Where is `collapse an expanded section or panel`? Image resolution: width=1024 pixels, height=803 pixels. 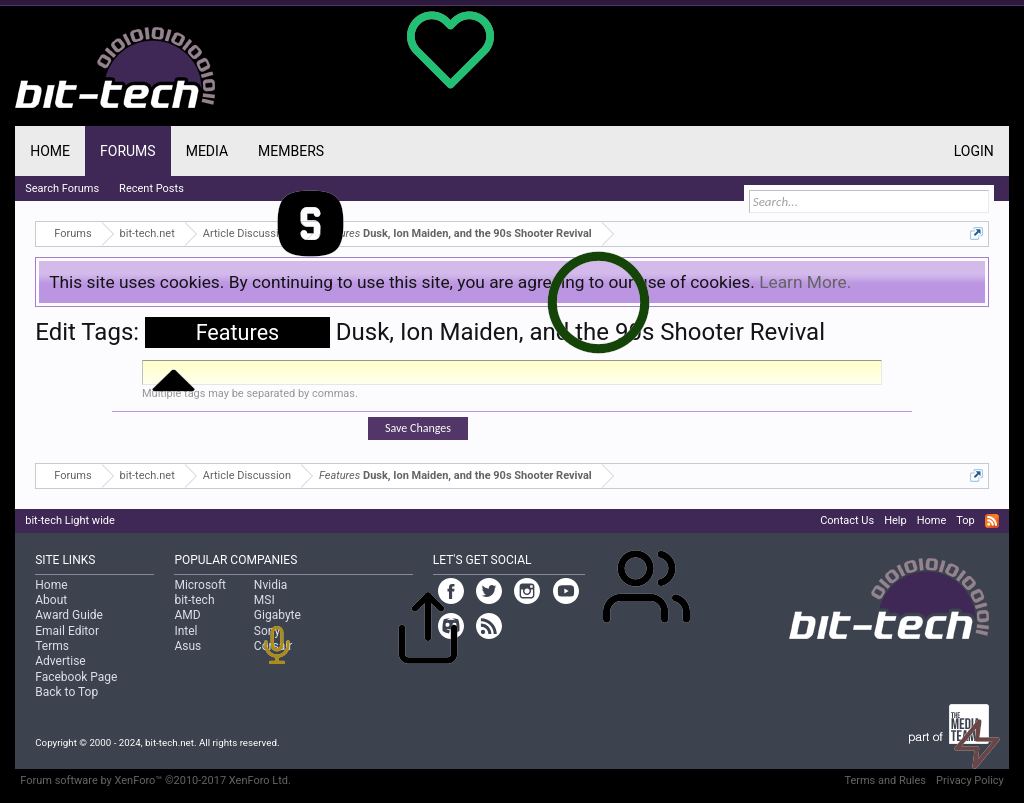 collapse an expanded section or panel is located at coordinates (173, 380).